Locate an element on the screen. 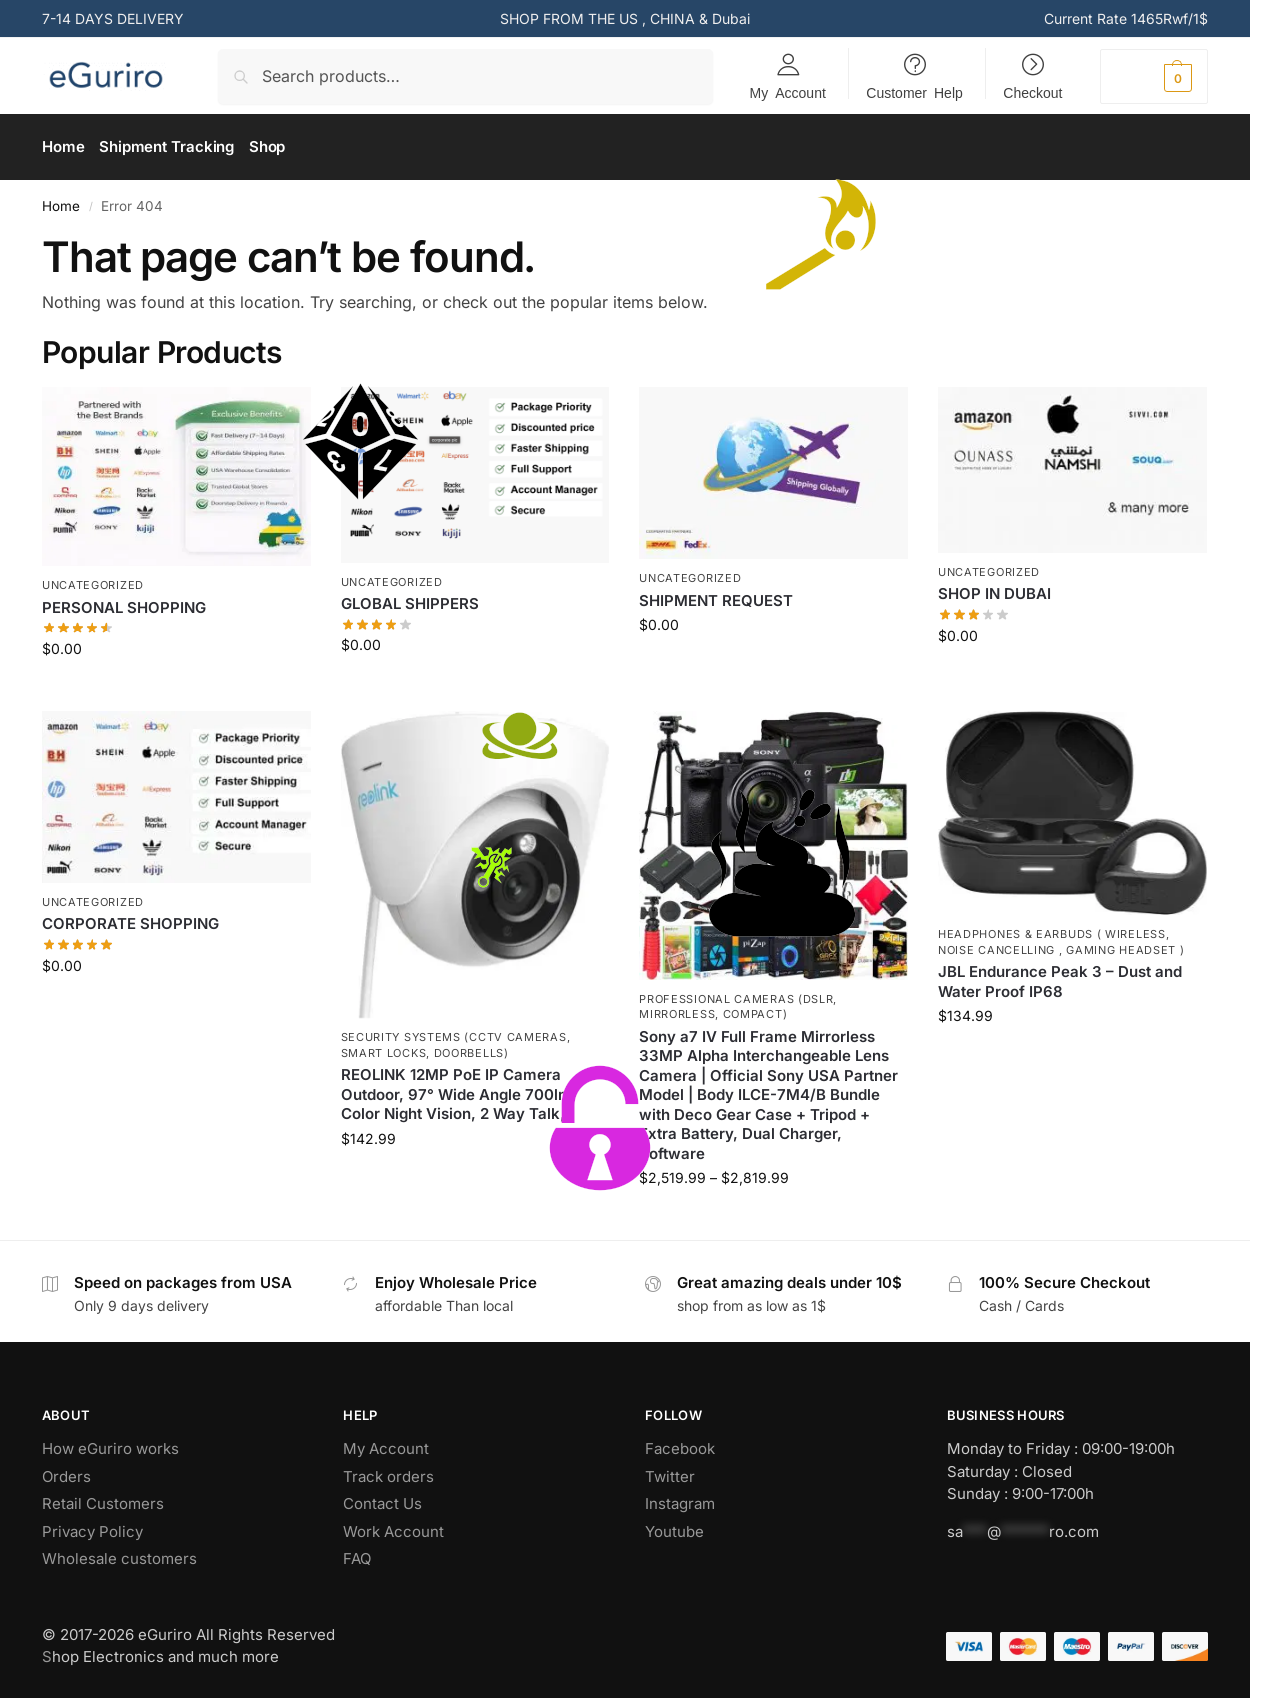 The image size is (1265, 1698). select a 10-sided die for rolling is located at coordinates (360, 441).